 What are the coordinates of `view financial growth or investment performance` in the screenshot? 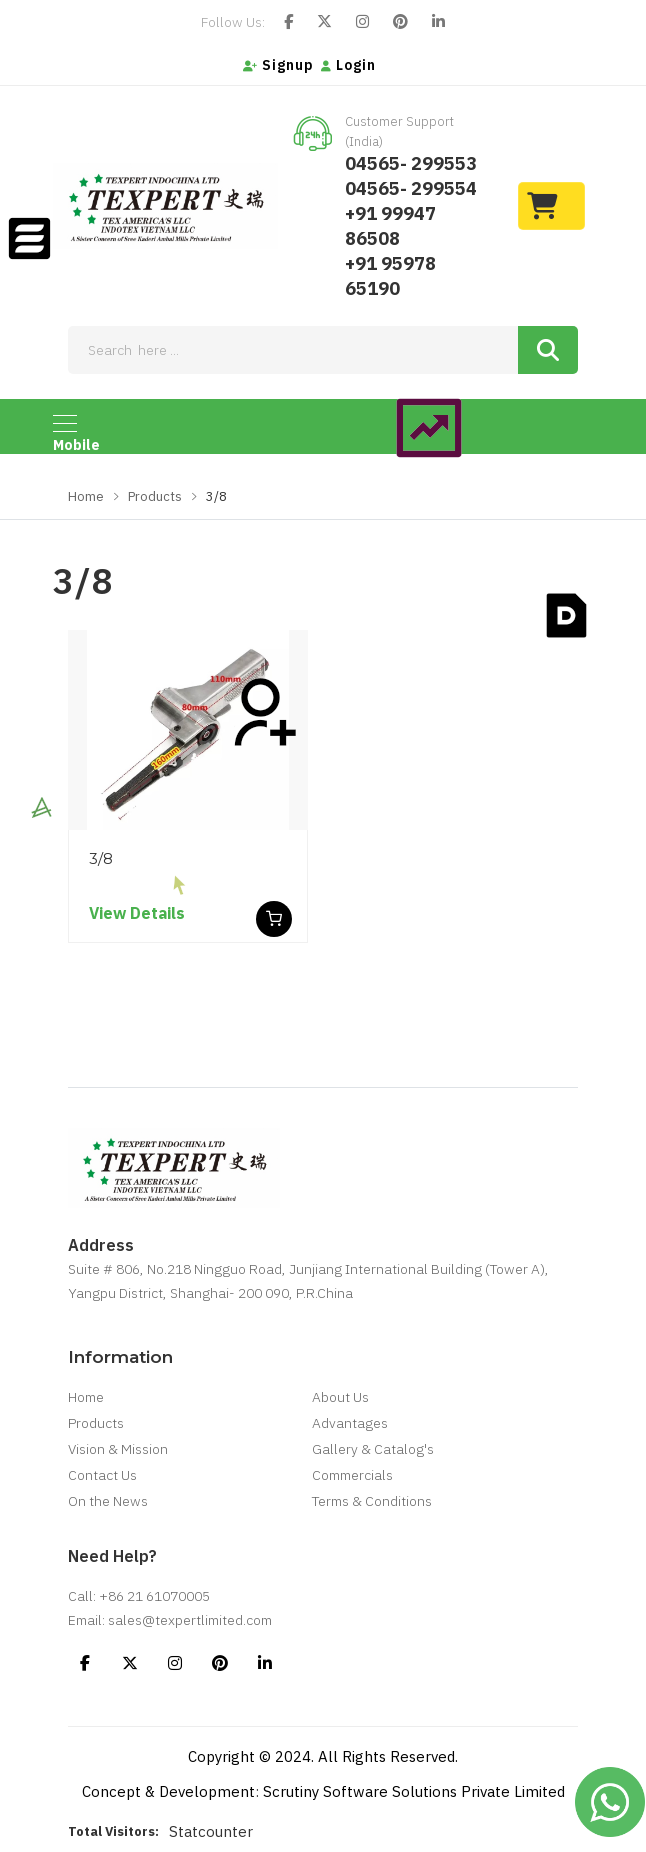 It's located at (429, 428).